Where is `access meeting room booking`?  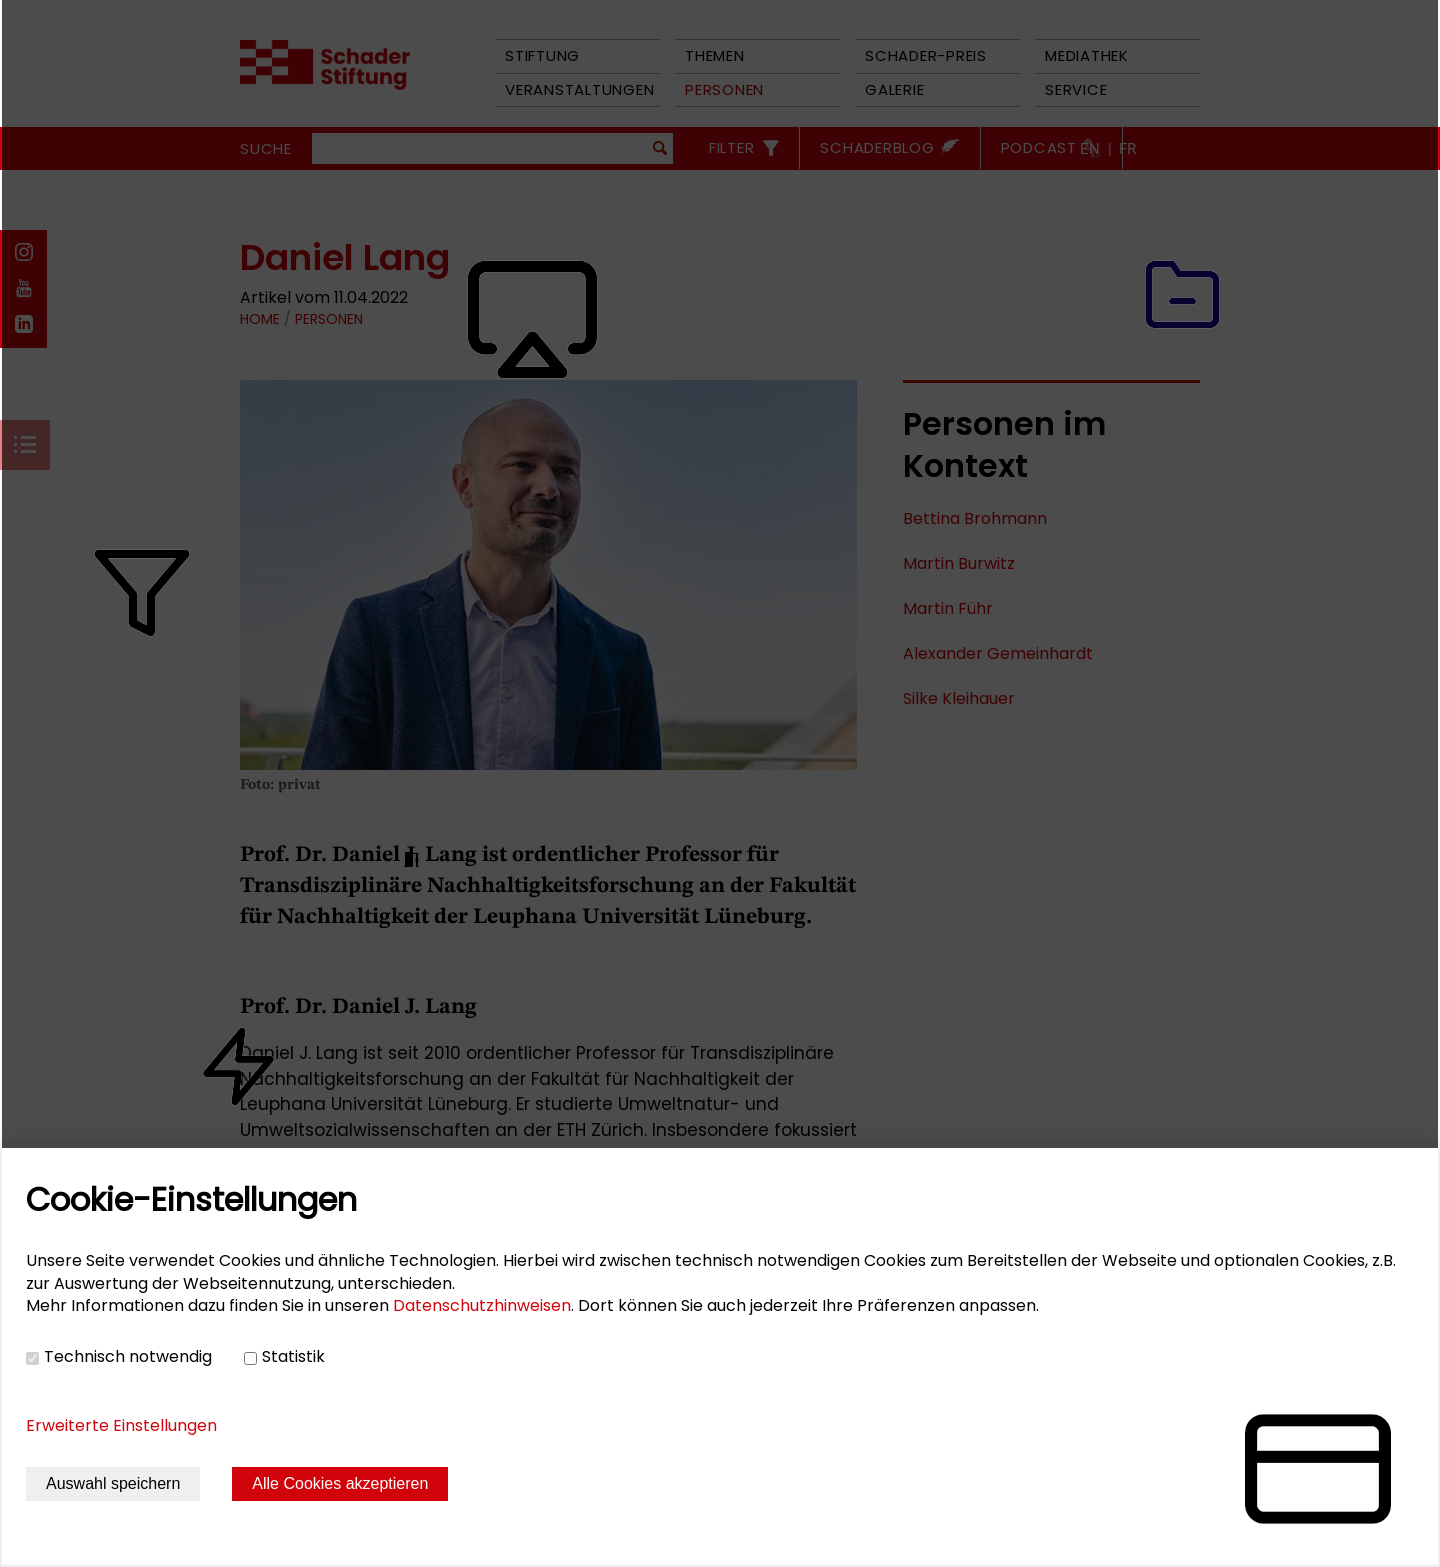 access meeting room booking is located at coordinates (411, 859).